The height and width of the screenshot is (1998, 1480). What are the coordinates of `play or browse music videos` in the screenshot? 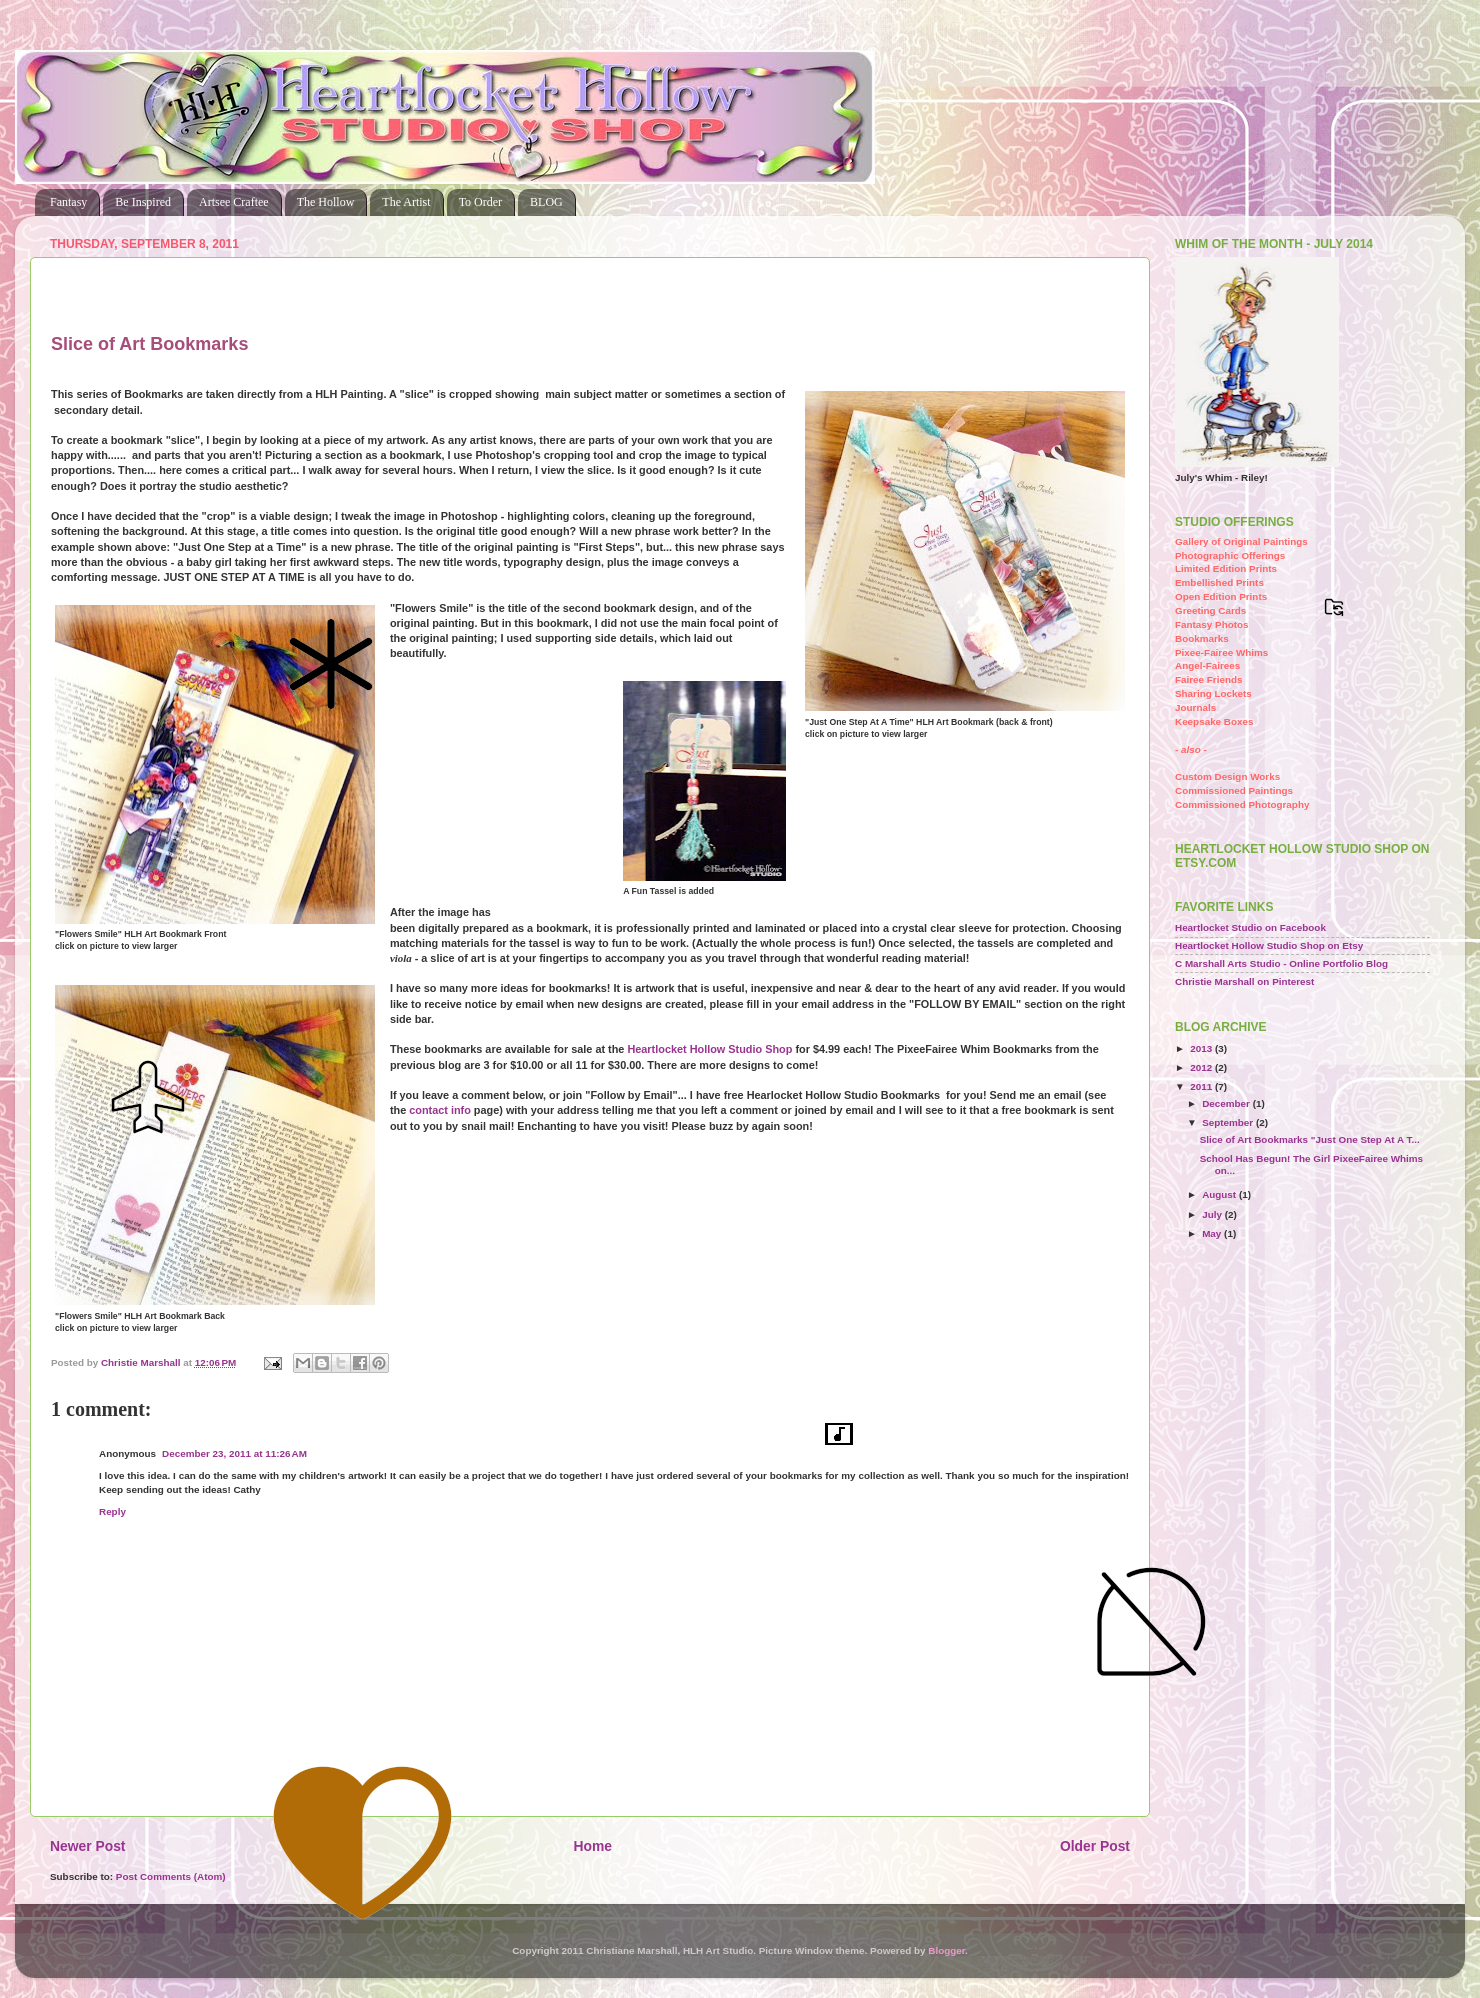 It's located at (839, 1434).